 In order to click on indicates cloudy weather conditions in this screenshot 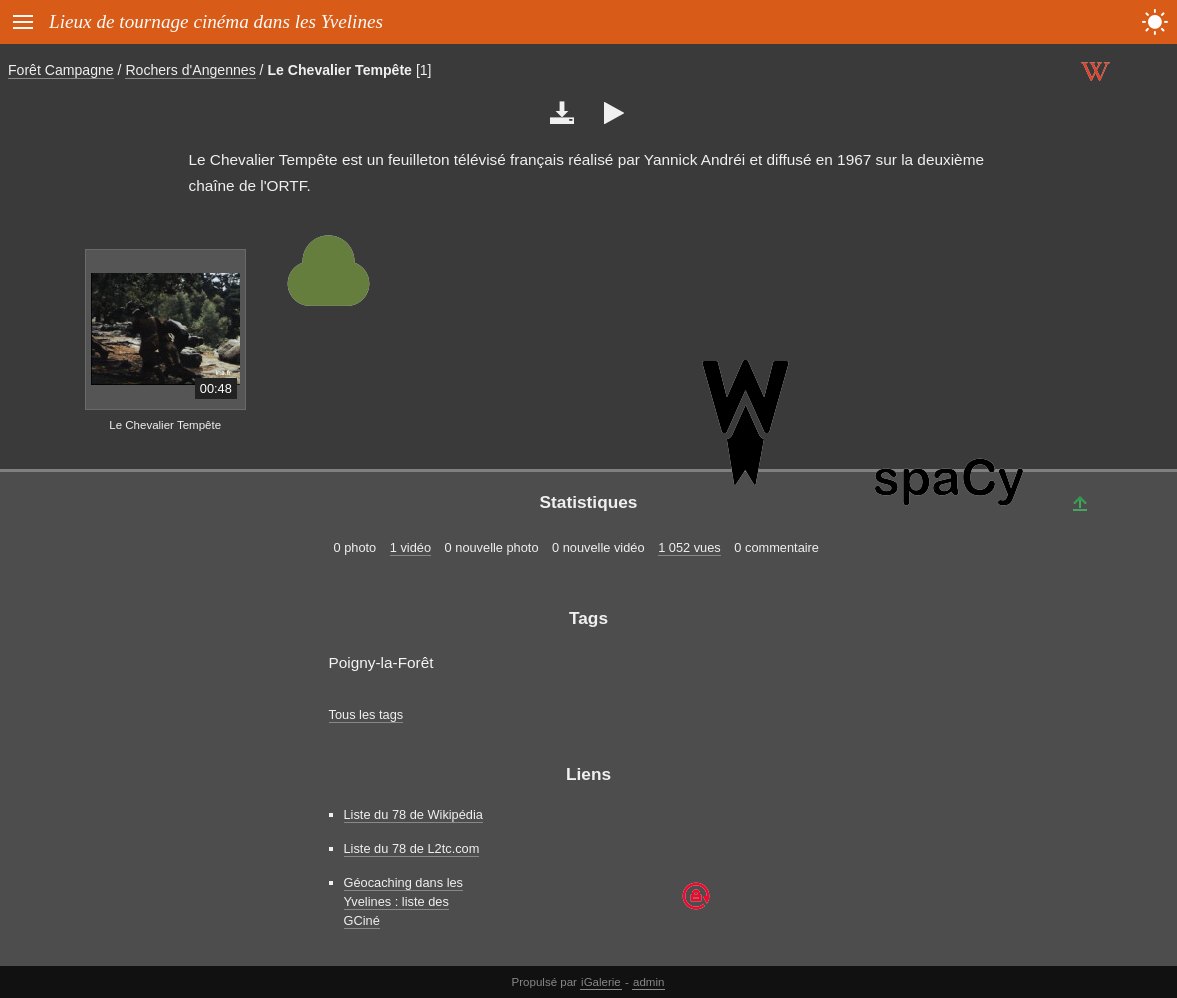, I will do `click(328, 272)`.